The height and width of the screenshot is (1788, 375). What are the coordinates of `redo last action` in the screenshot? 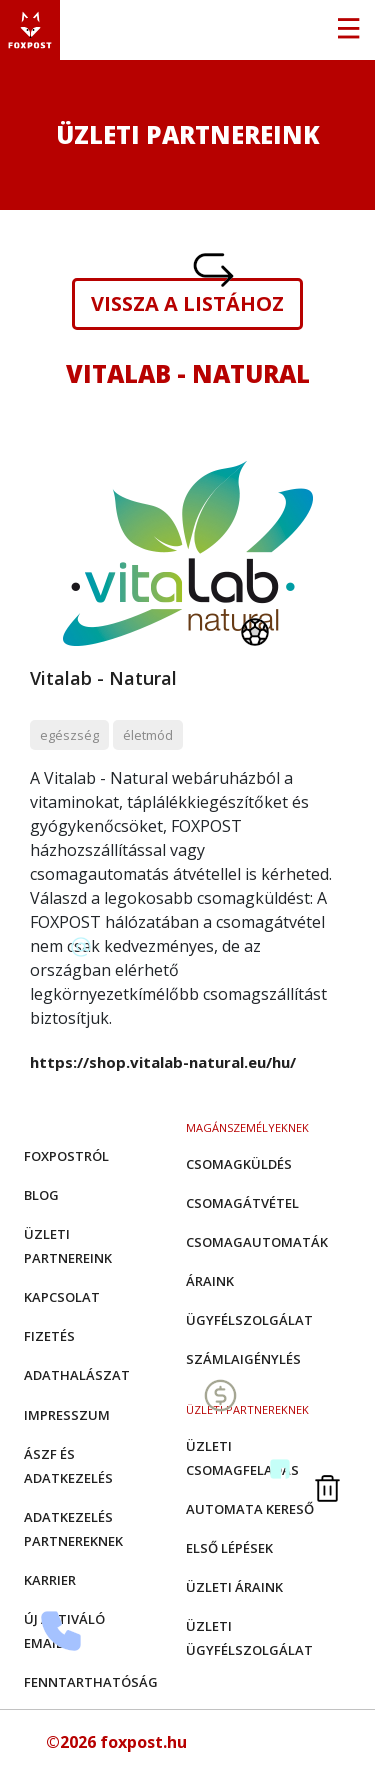 It's located at (213, 268).